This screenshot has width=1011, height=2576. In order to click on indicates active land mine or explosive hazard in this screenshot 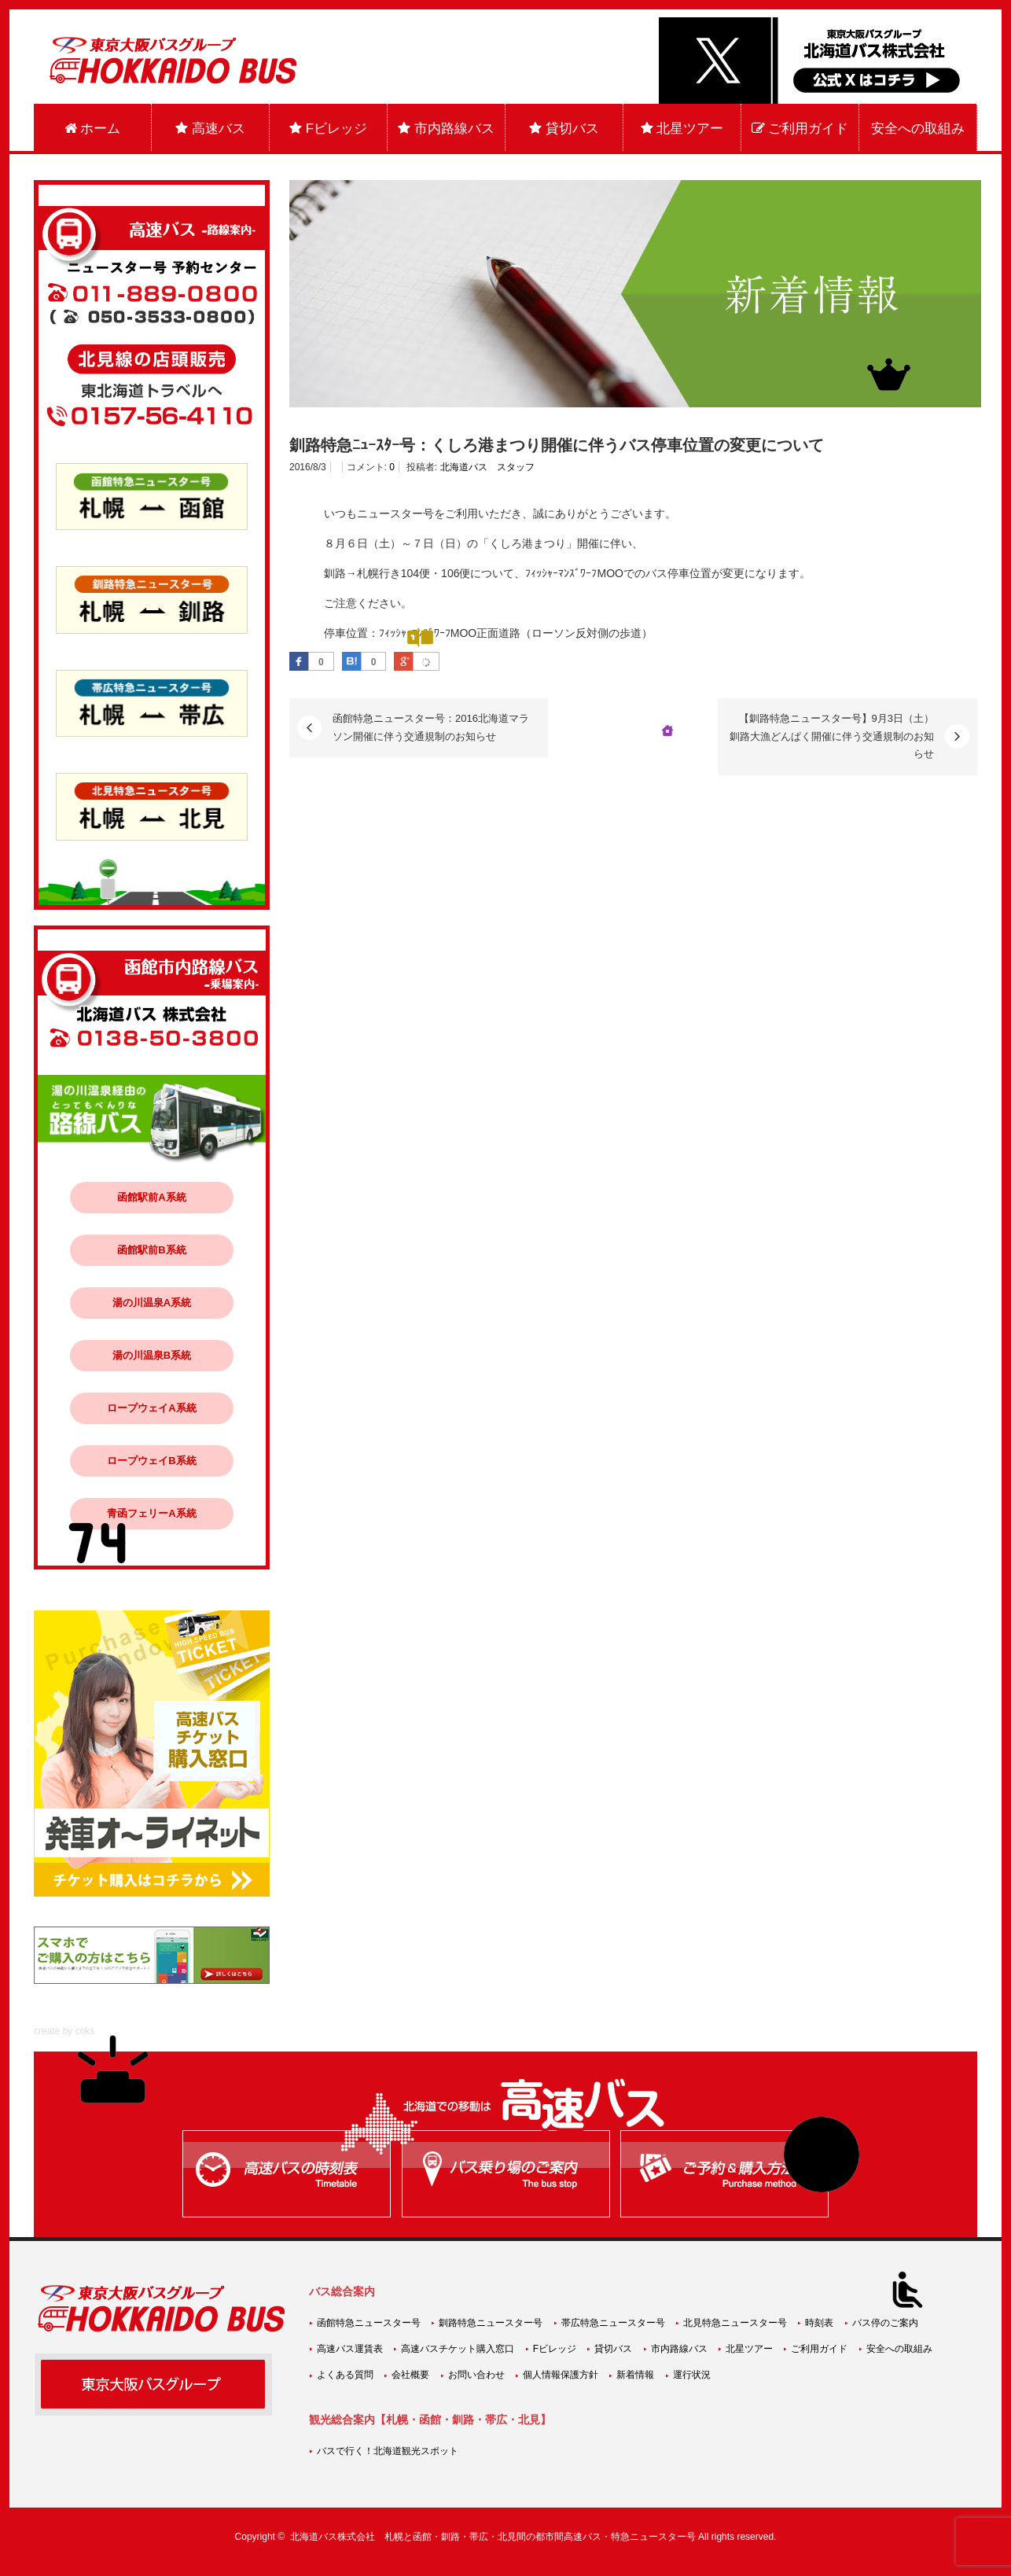, I will do `click(112, 2070)`.